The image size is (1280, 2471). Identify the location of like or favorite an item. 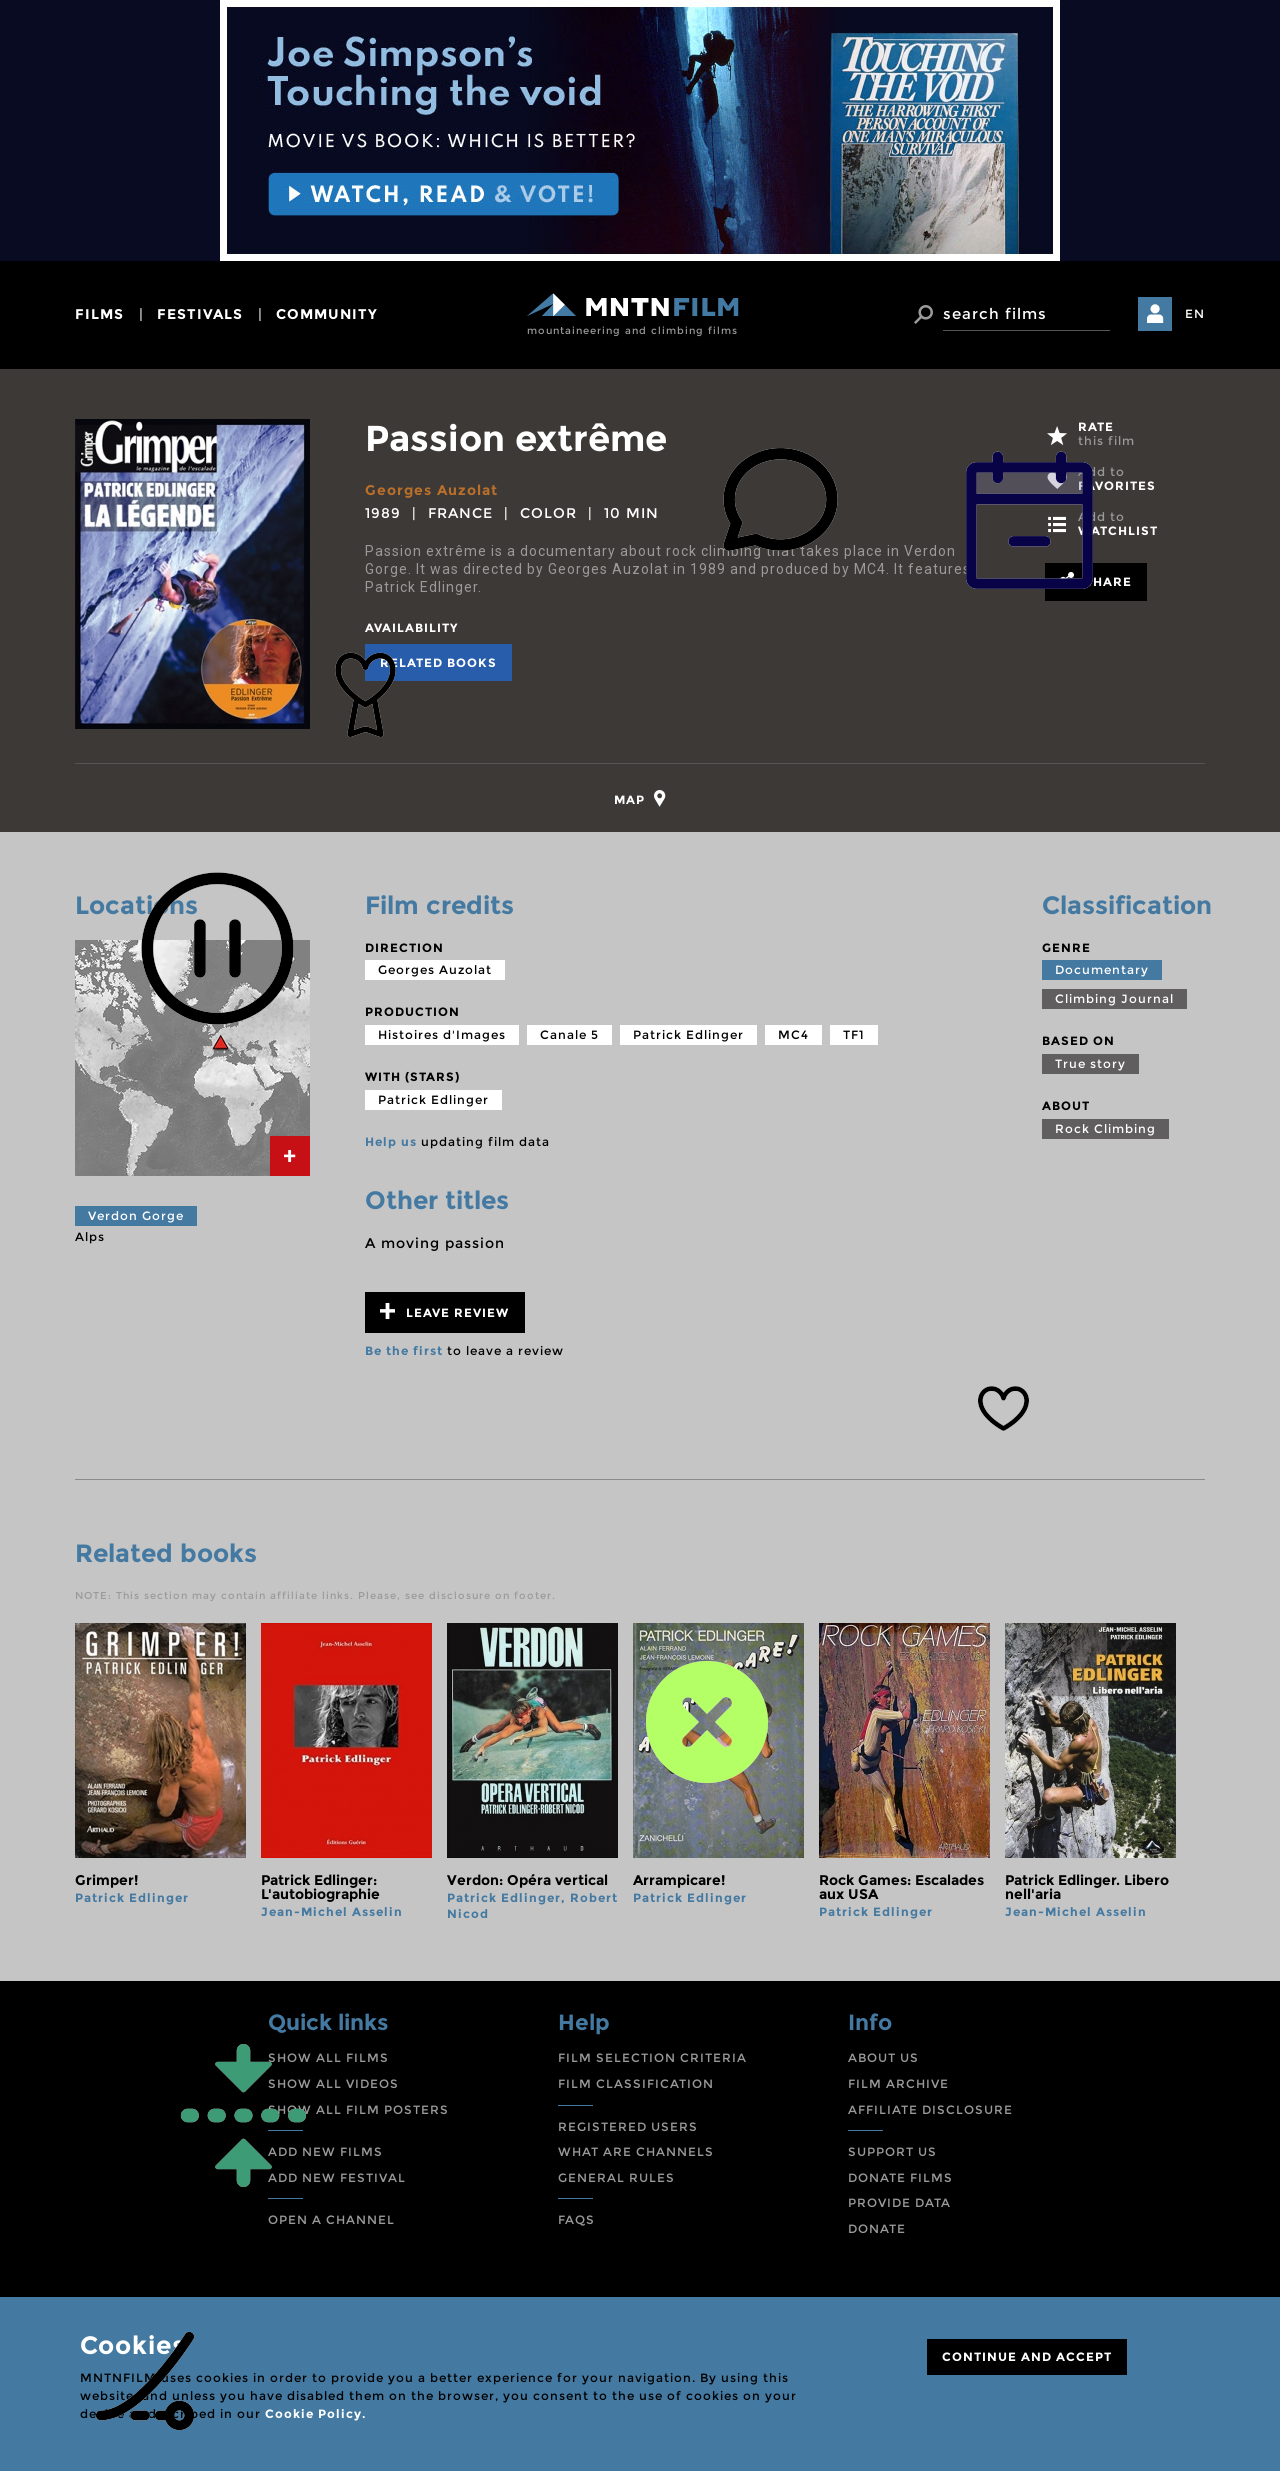
(1003, 1408).